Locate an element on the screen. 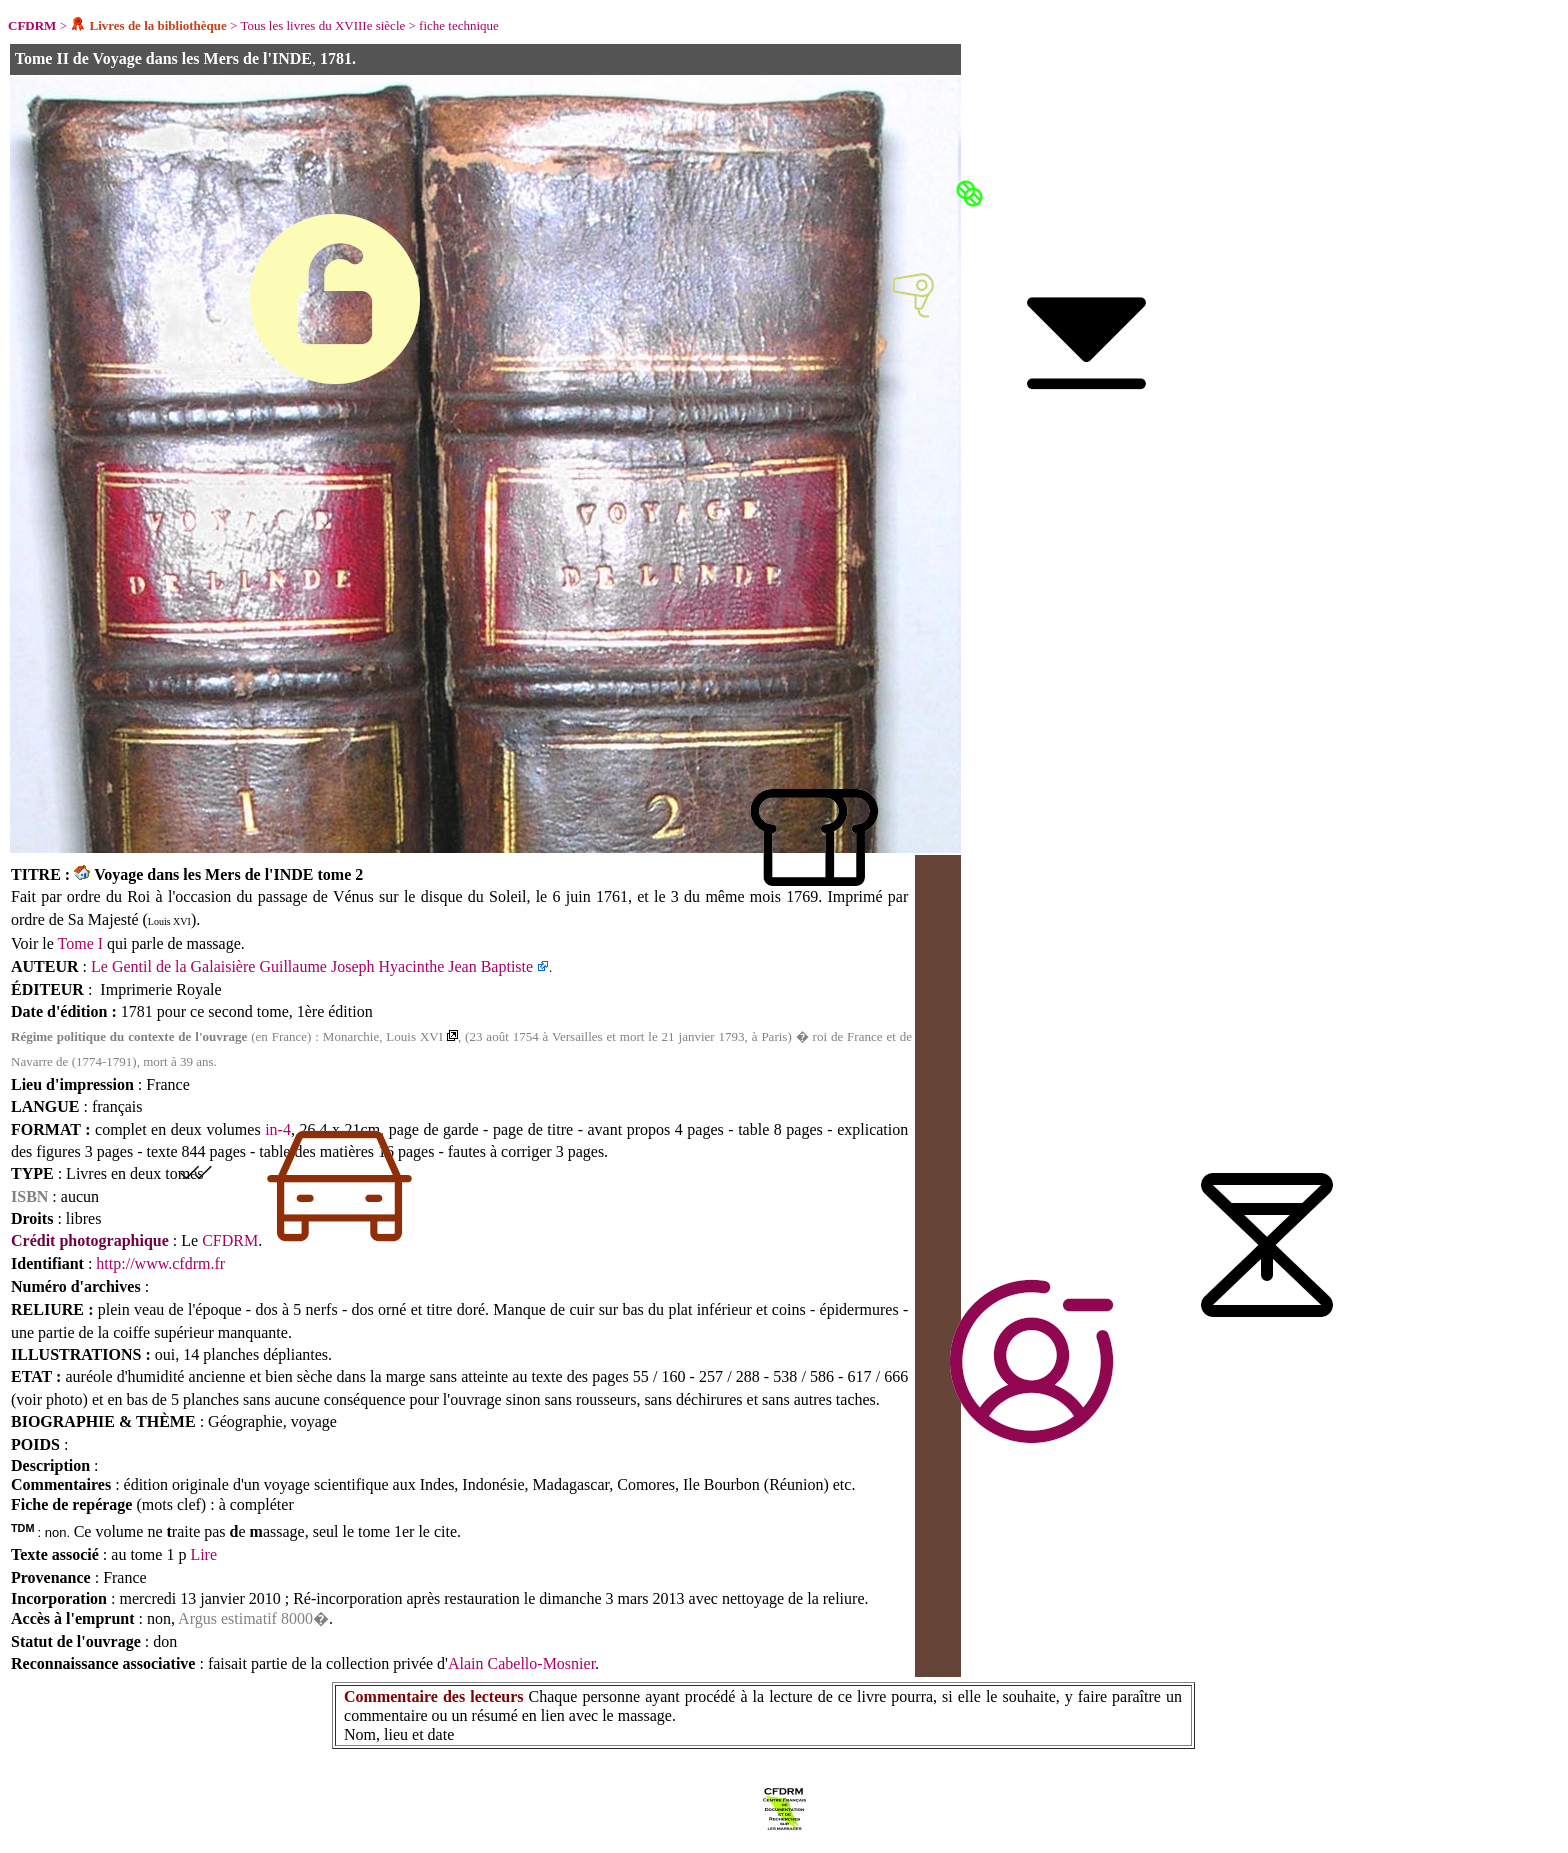 The height and width of the screenshot is (1853, 1568). access vehicle or transportation options is located at coordinates (339, 1188).